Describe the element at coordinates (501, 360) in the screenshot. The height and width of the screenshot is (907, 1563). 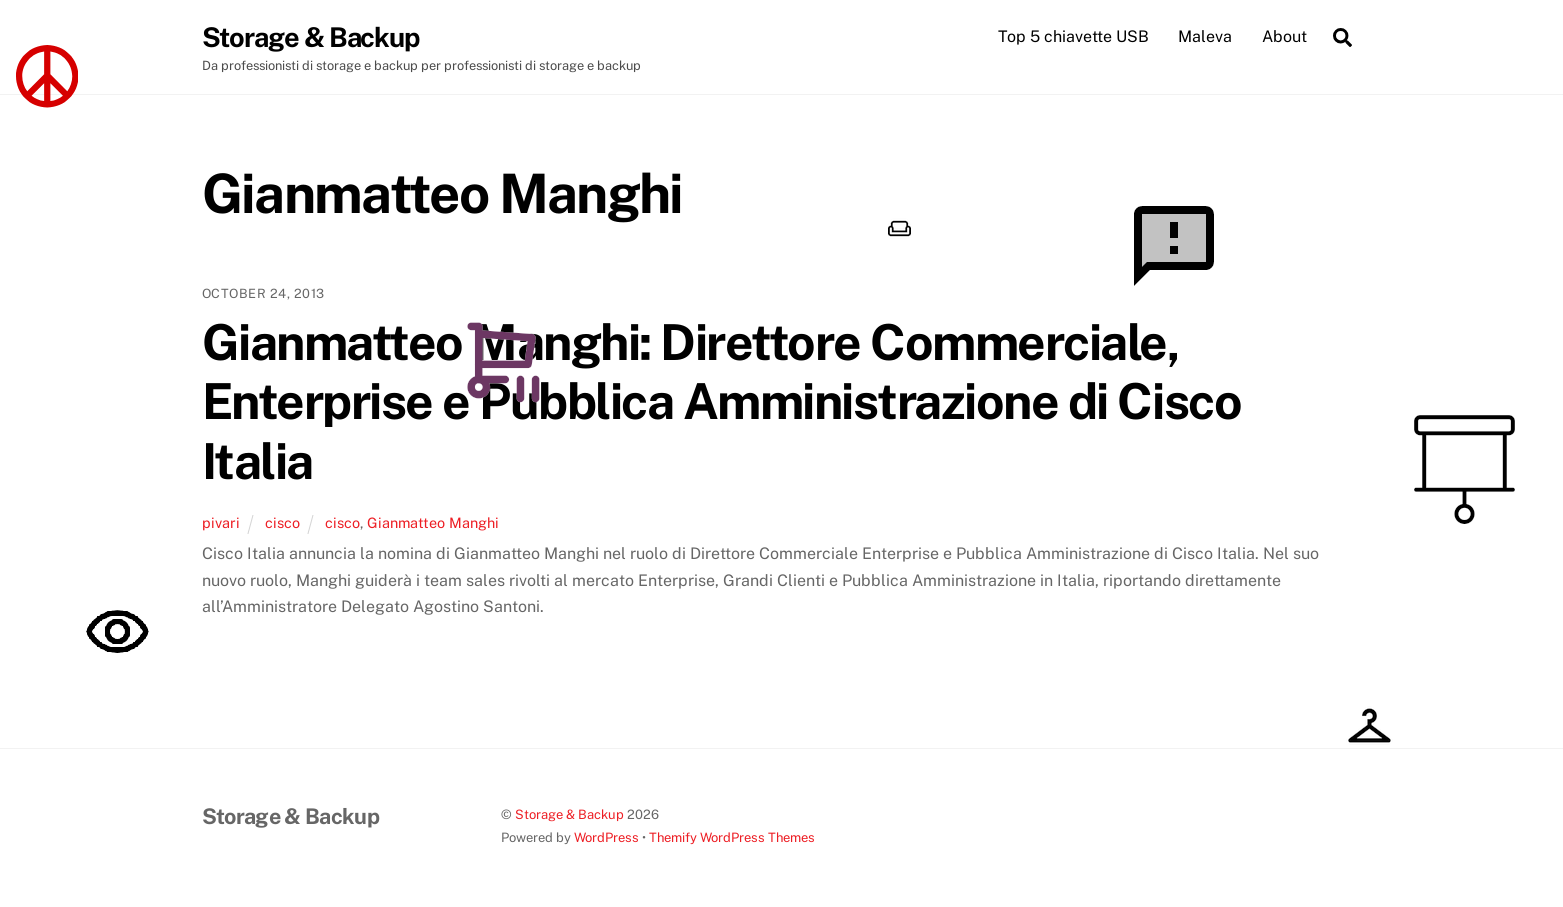
I see `pause or hold your shopping cart` at that location.